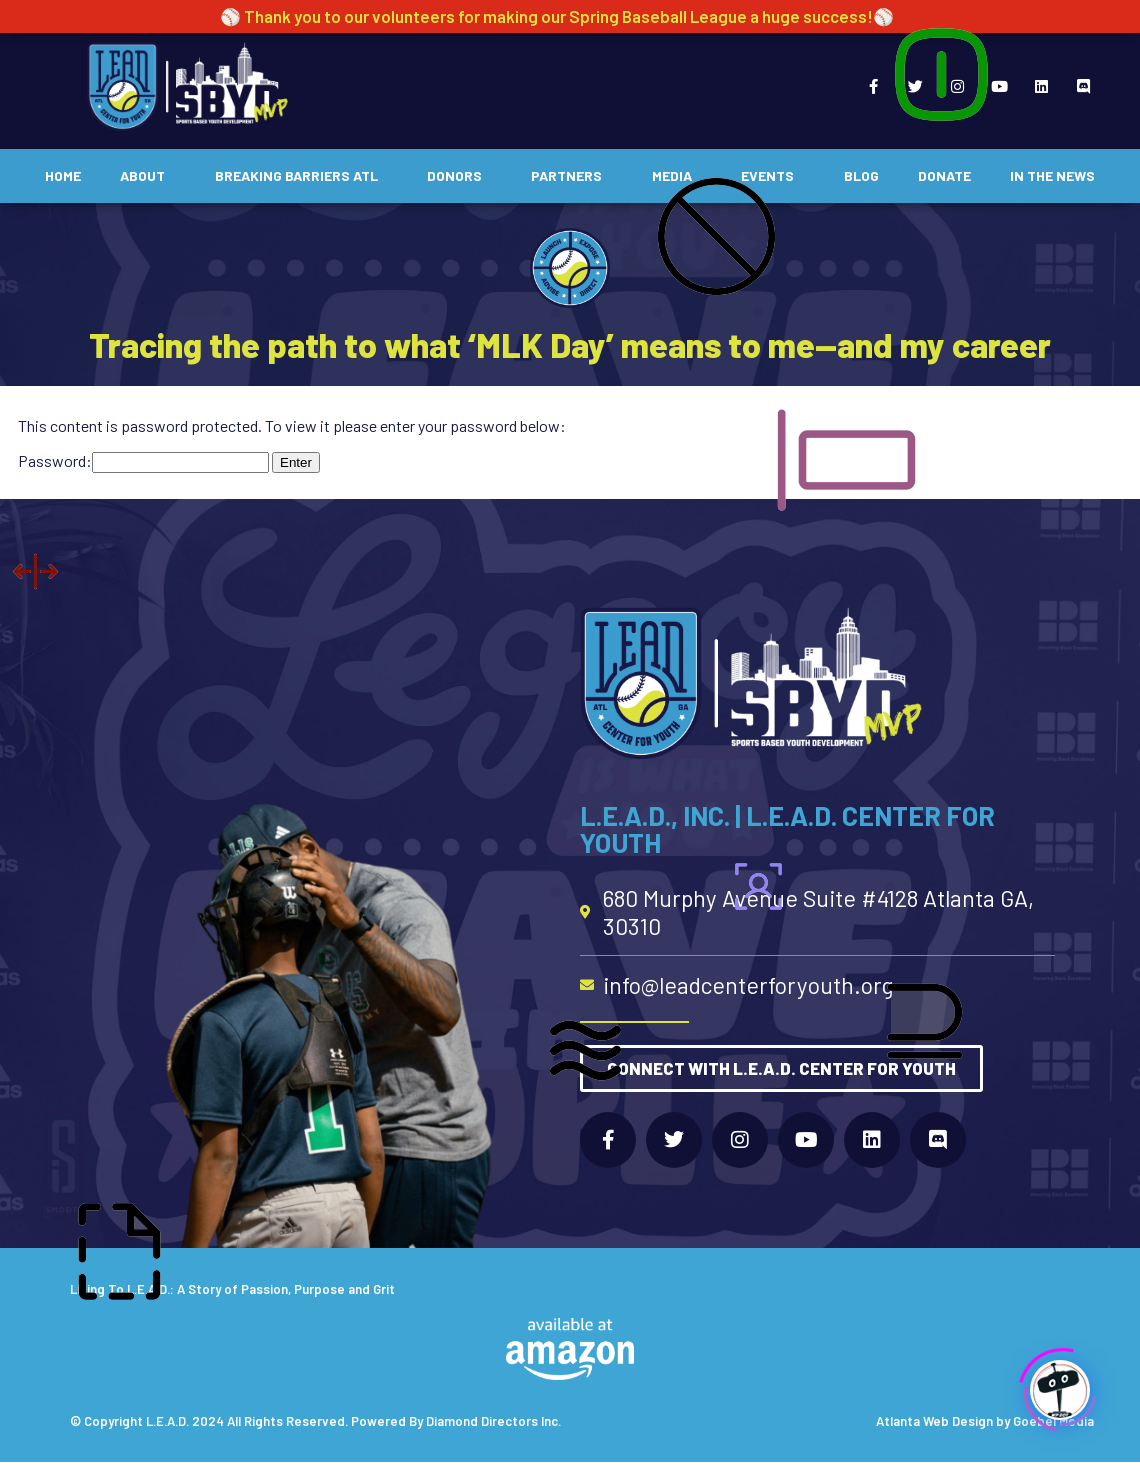  I want to click on expand content horizontally, so click(35, 571).